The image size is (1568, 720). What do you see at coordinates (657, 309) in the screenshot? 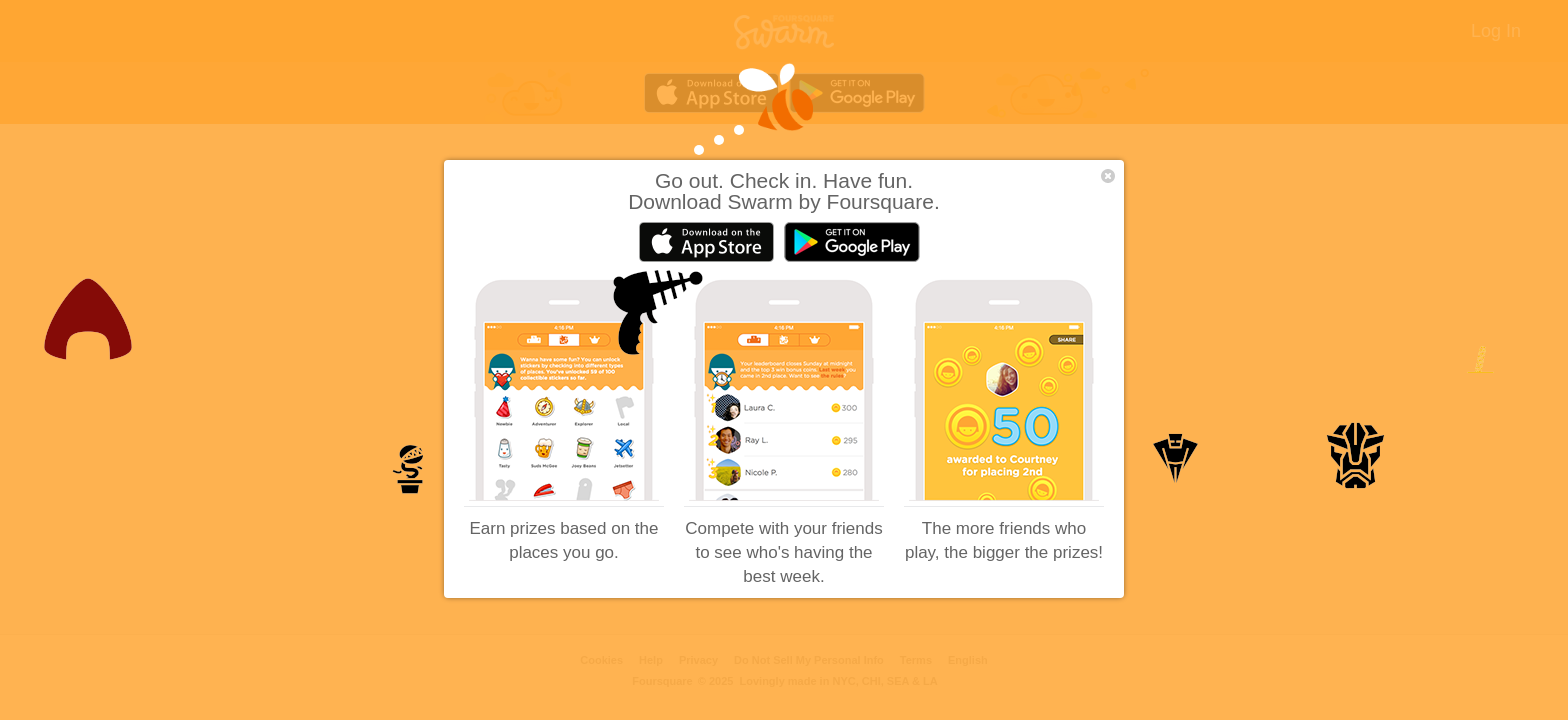
I see `select ray gun weapon in game` at bounding box center [657, 309].